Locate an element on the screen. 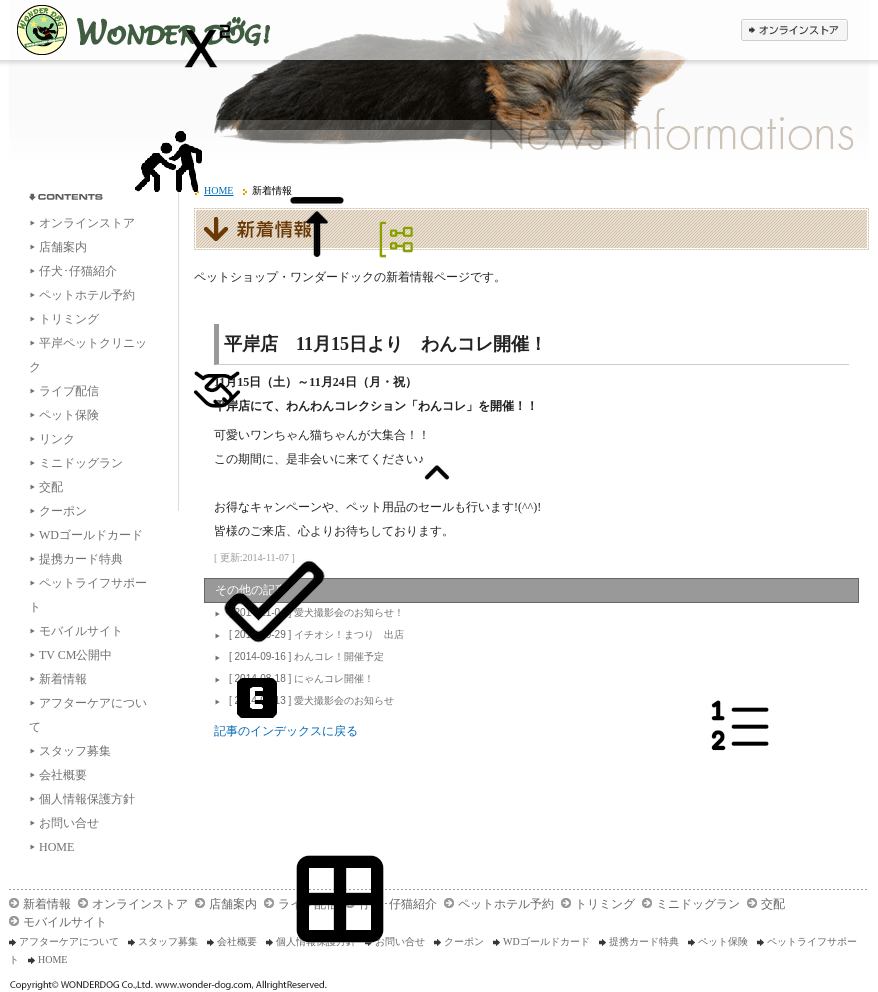 The image size is (878, 992). switch to grid view is located at coordinates (340, 899).